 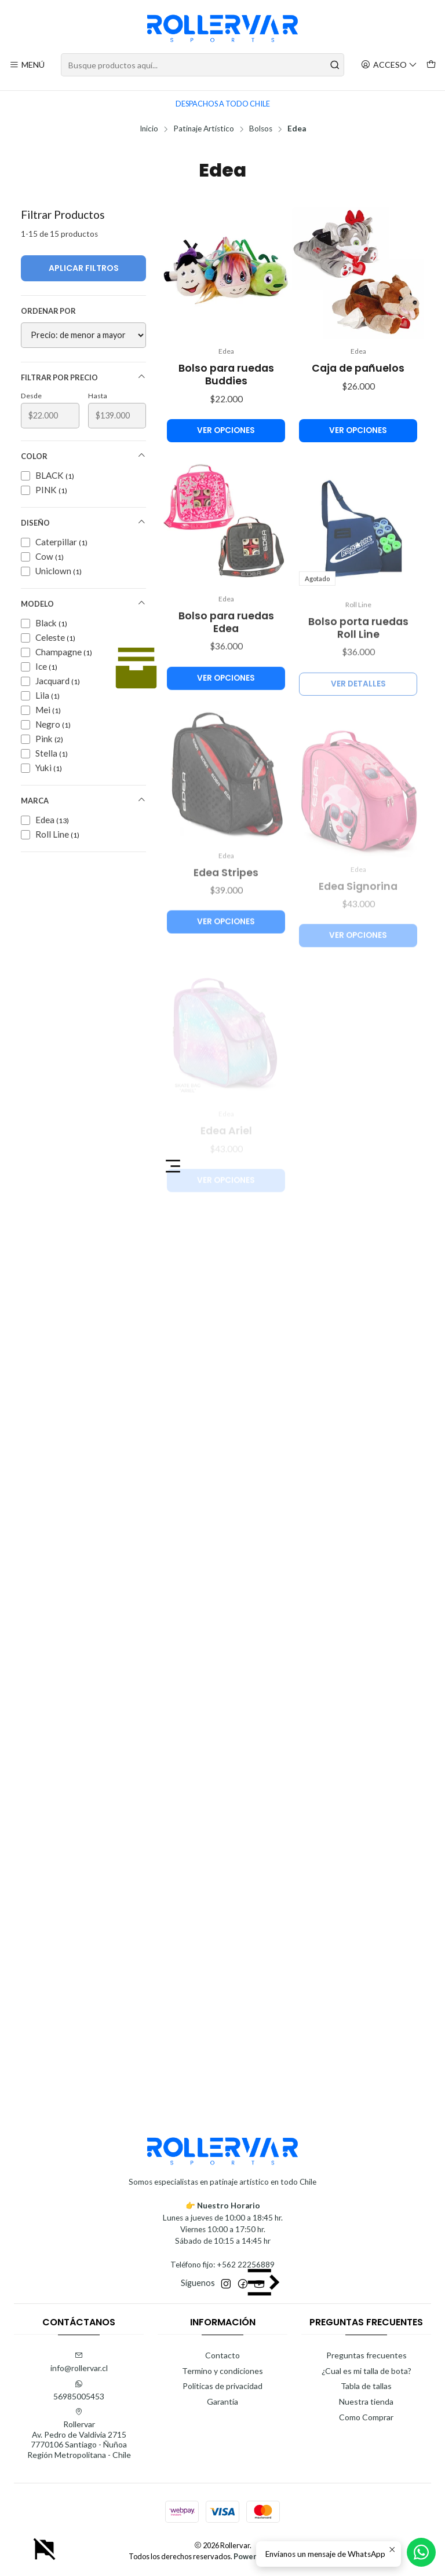 What do you see at coordinates (262, 2282) in the screenshot?
I see `expand a collapsed sidebar menu` at bounding box center [262, 2282].